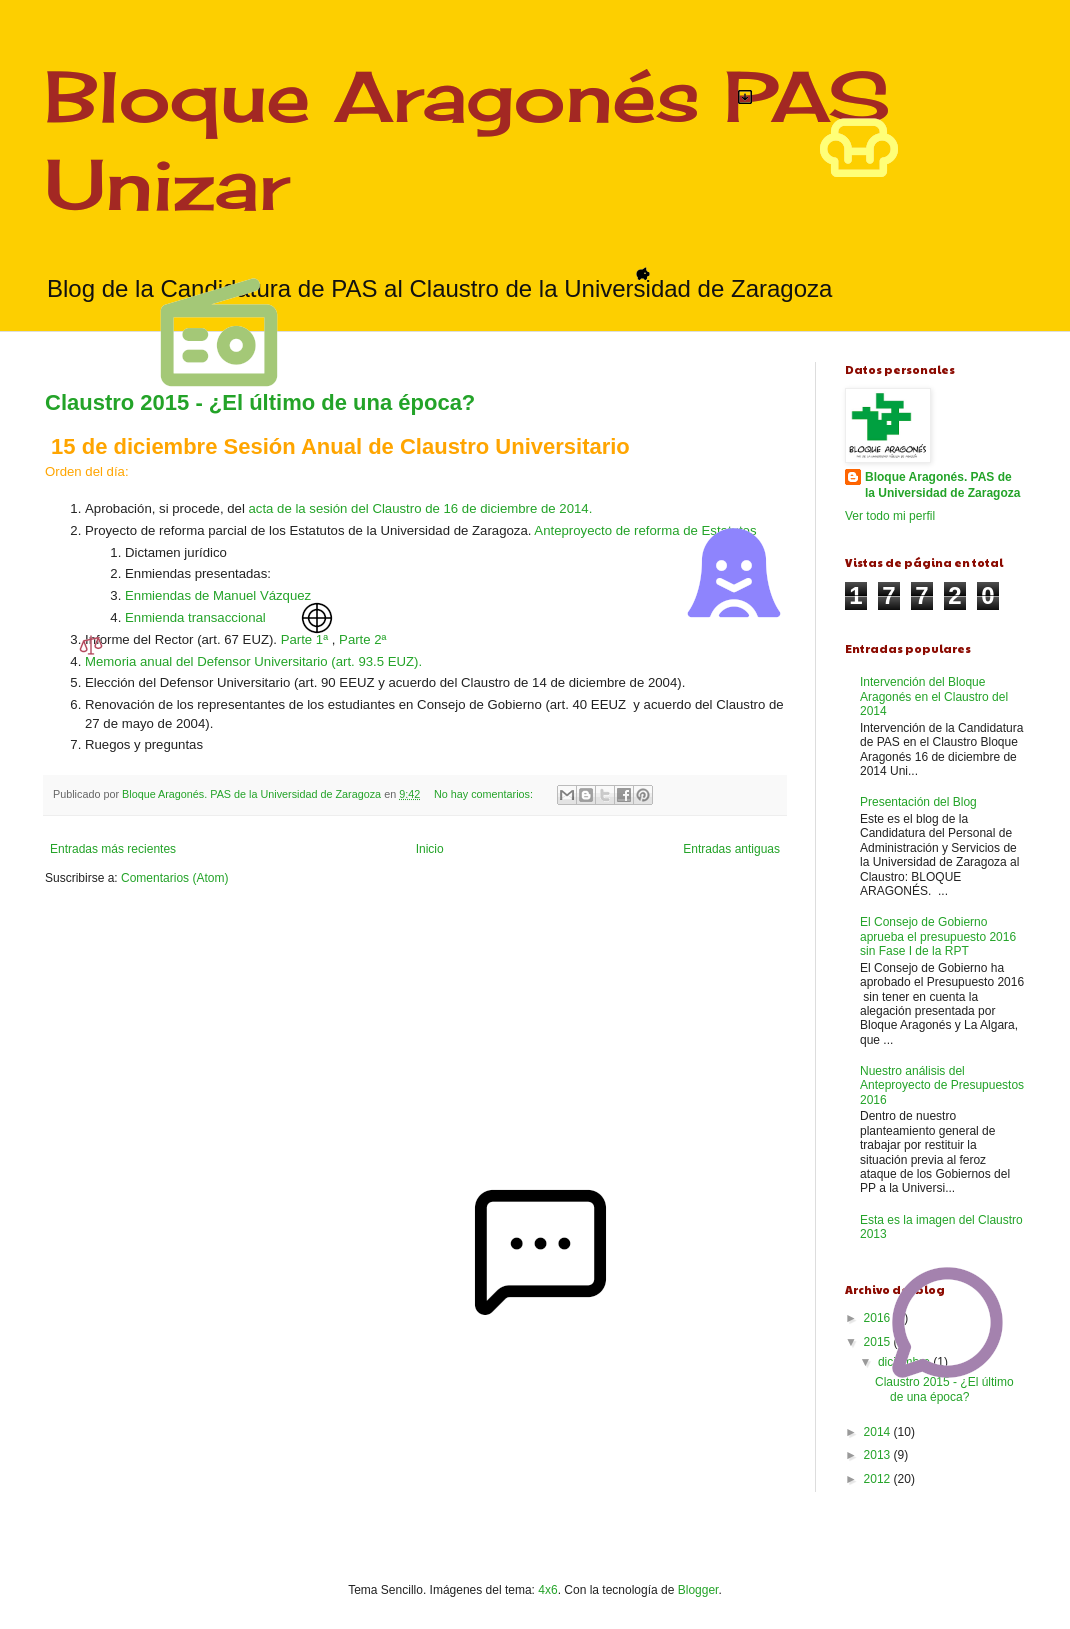 Image resolution: width=1070 pixels, height=1629 pixels. Describe the element at coordinates (540, 1249) in the screenshot. I see `view more messages or conversation options` at that location.